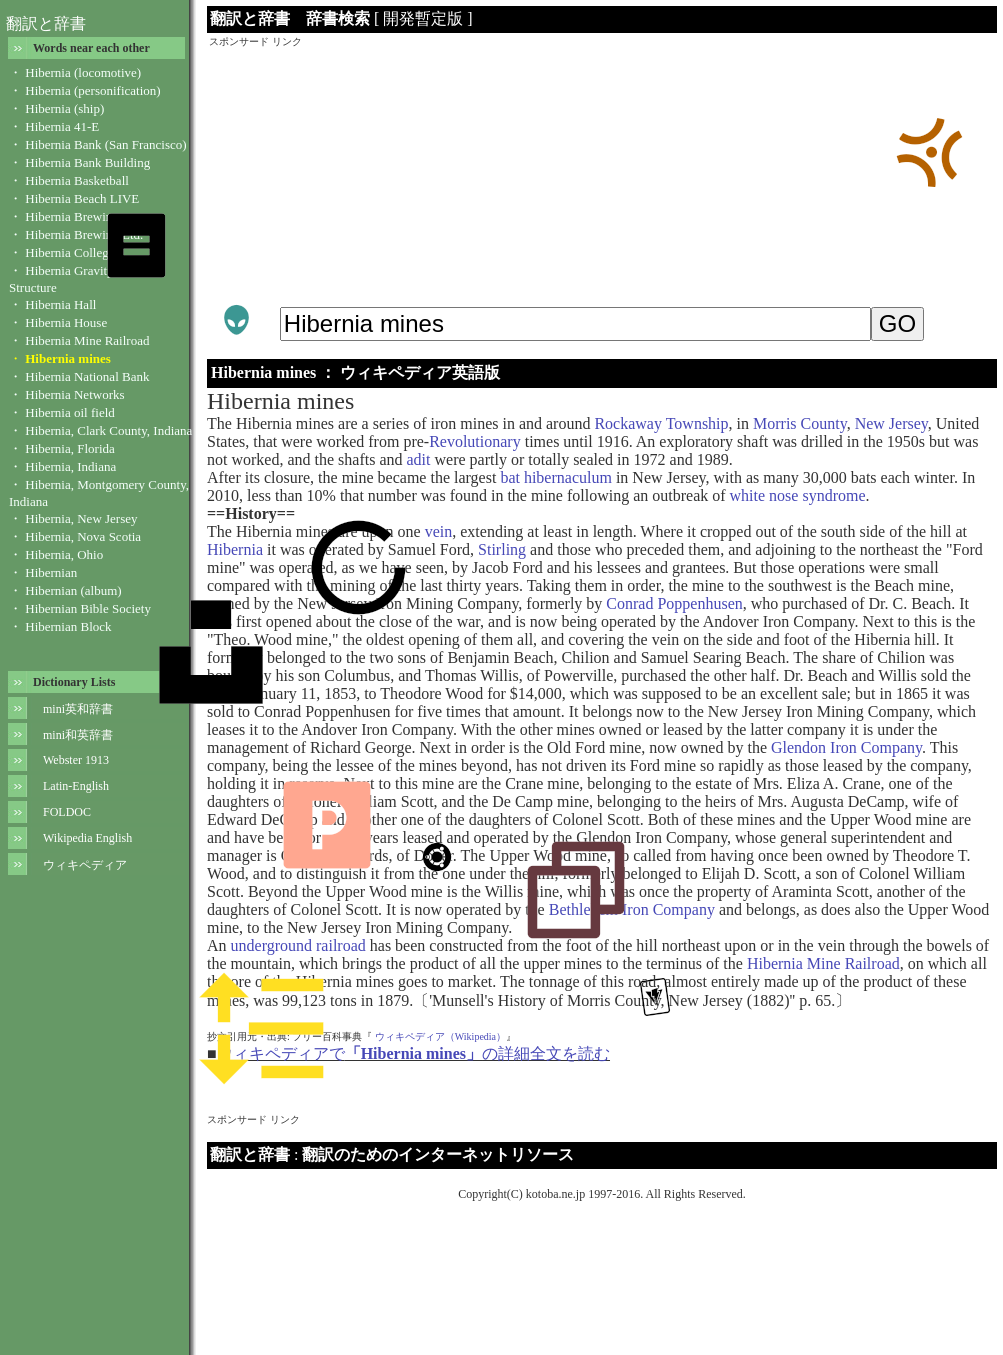 The image size is (1003, 1355). Describe the element at coordinates (236, 319) in the screenshot. I see `extraterrestrial or sci-fi themed content` at that location.